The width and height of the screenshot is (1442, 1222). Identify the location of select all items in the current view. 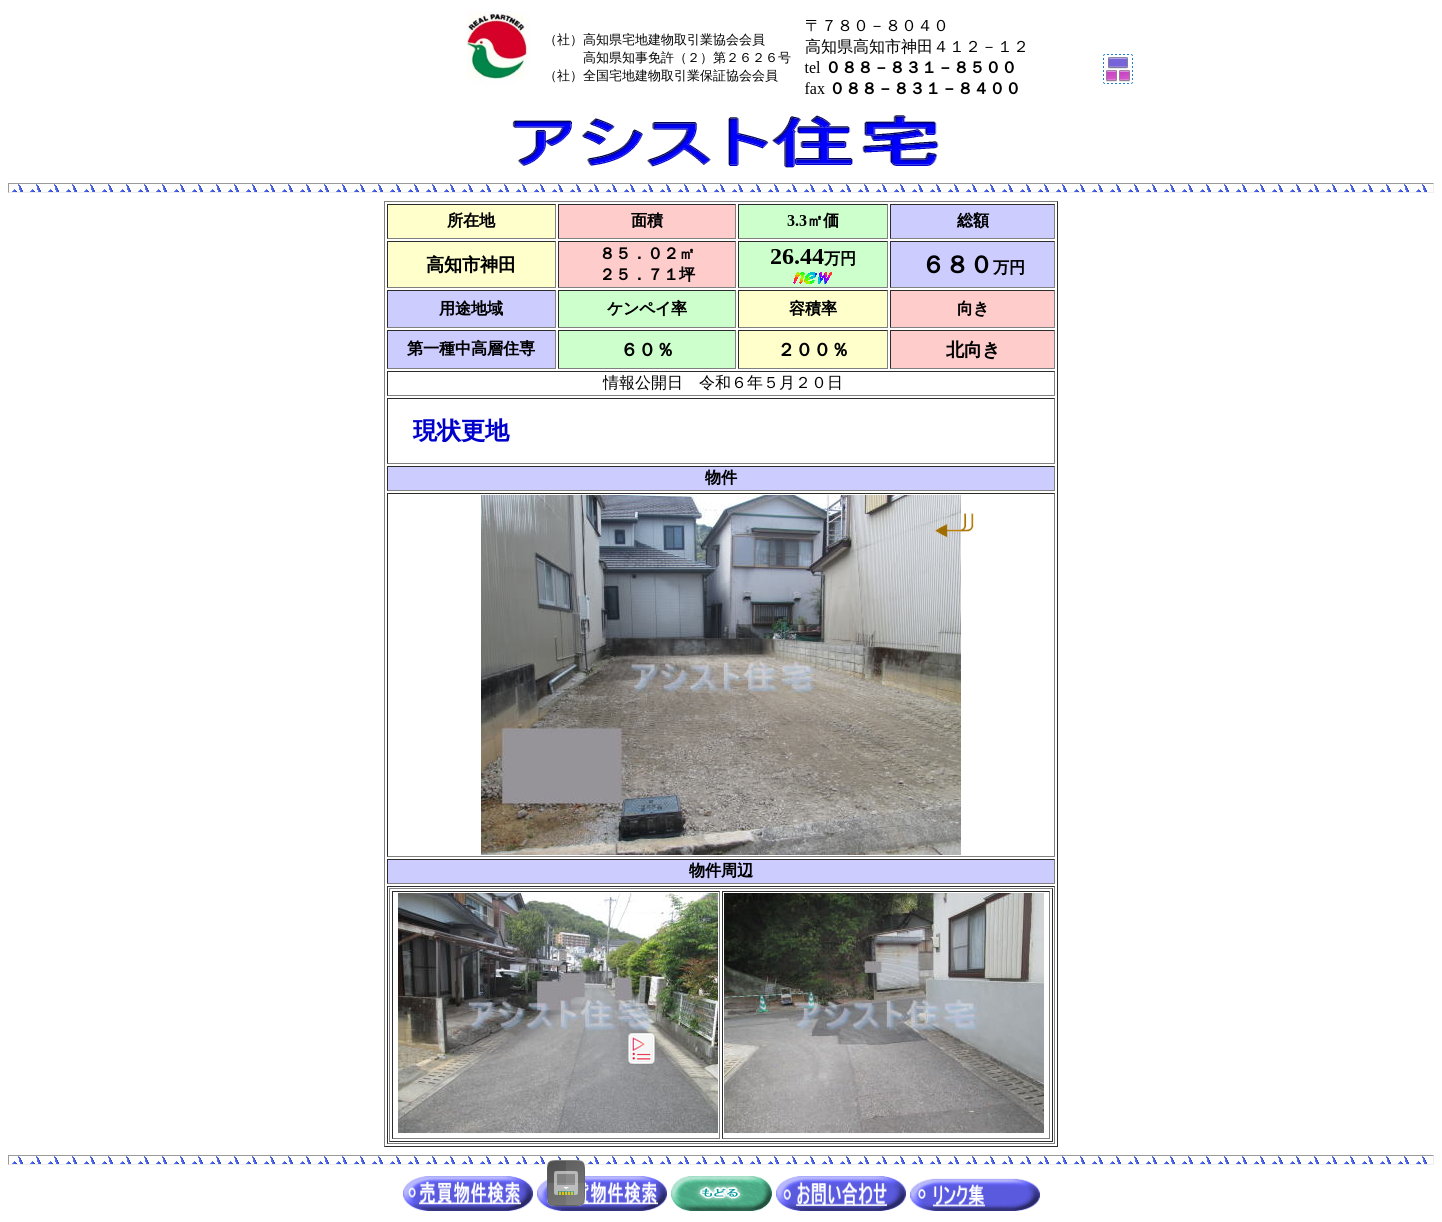
(1118, 69).